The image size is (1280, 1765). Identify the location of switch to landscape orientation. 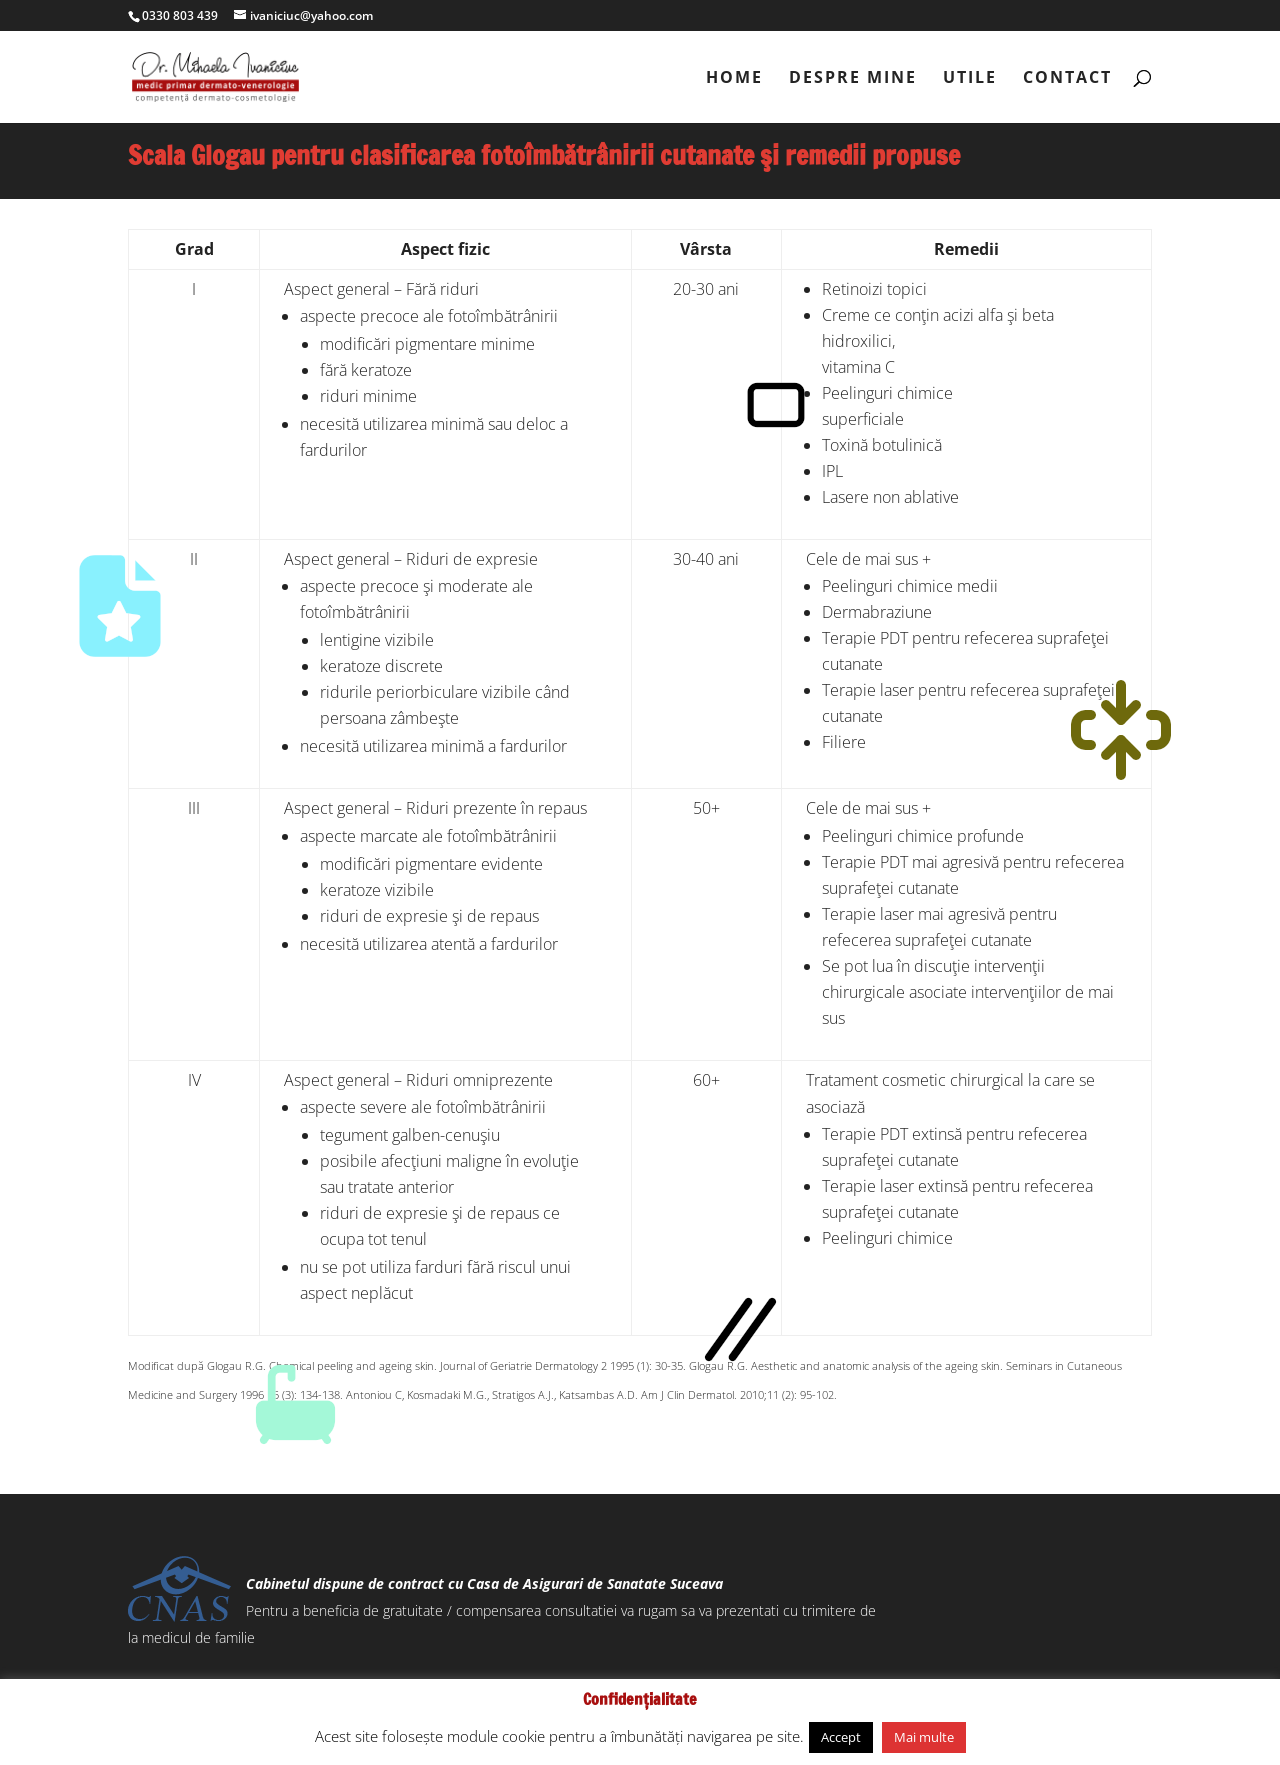
(776, 405).